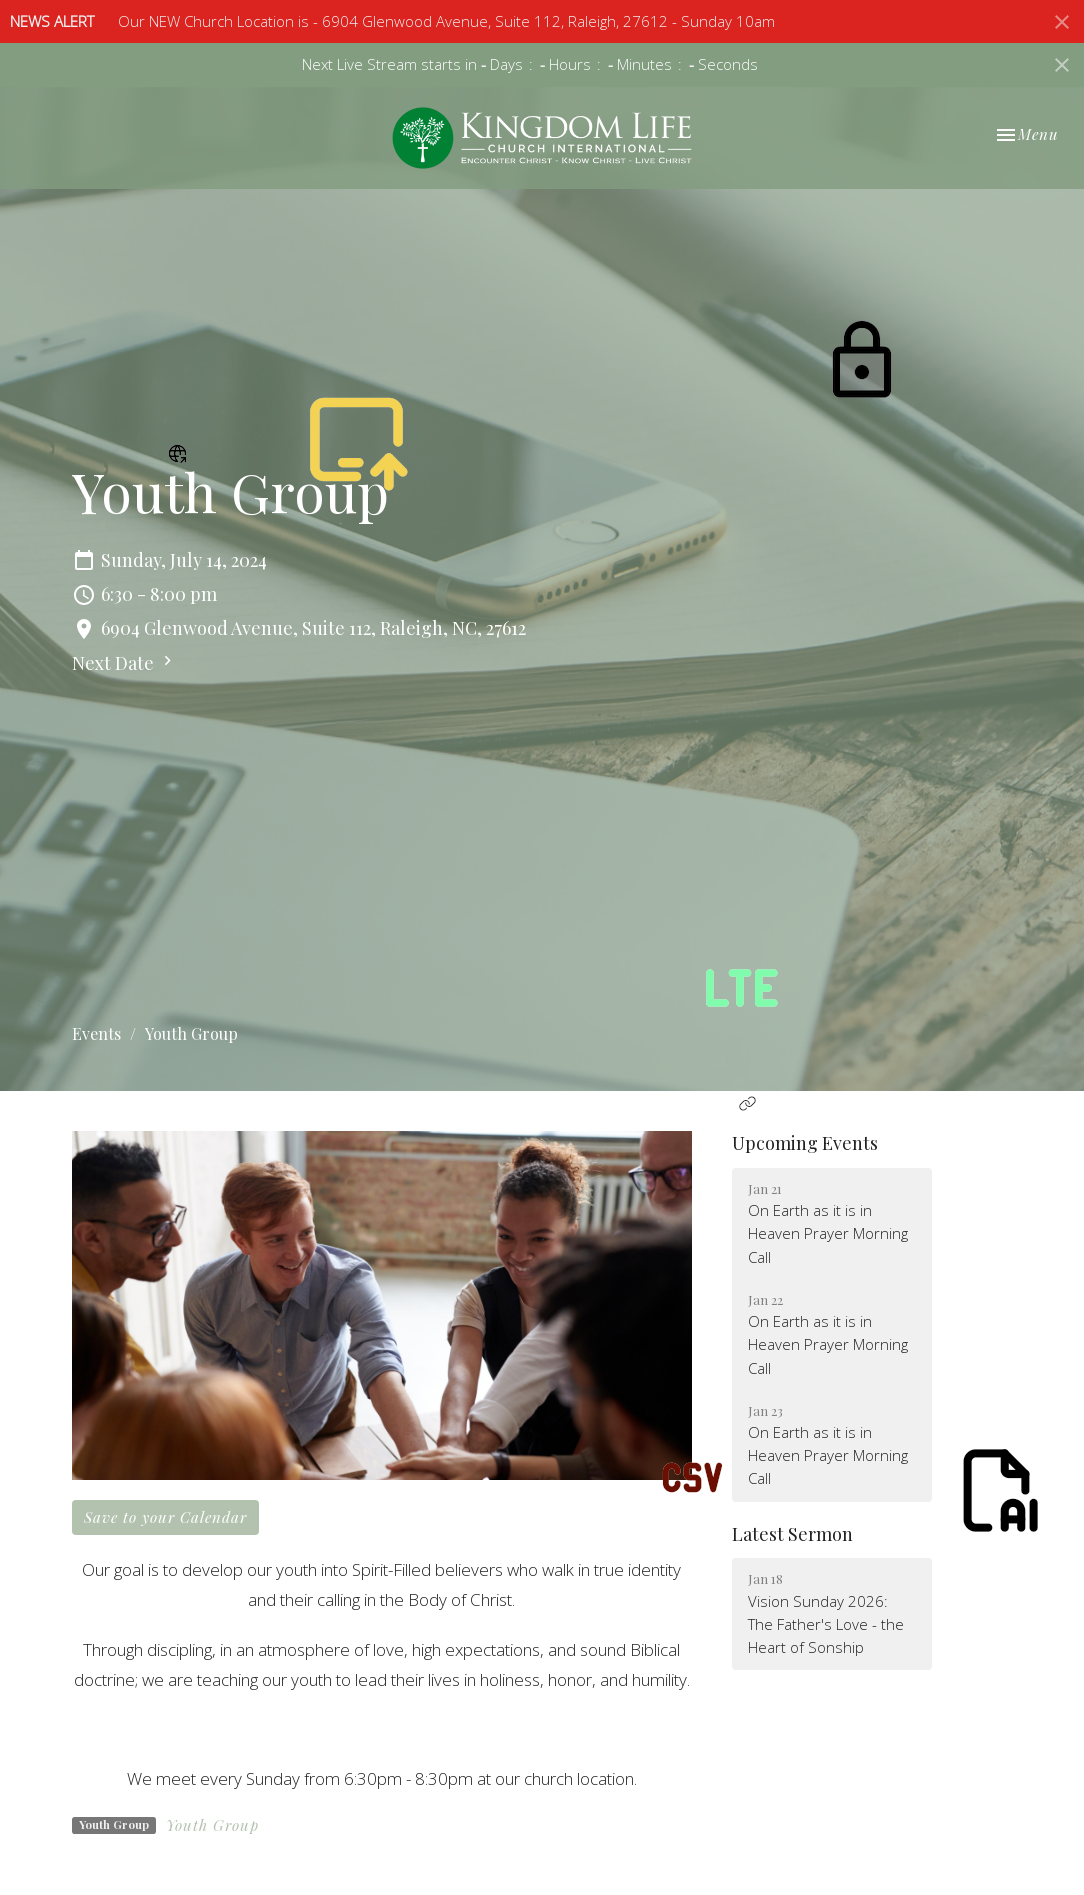 Image resolution: width=1084 pixels, height=1895 pixels. Describe the element at coordinates (692, 1477) in the screenshot. I see `export data as a CSV file` at that location.